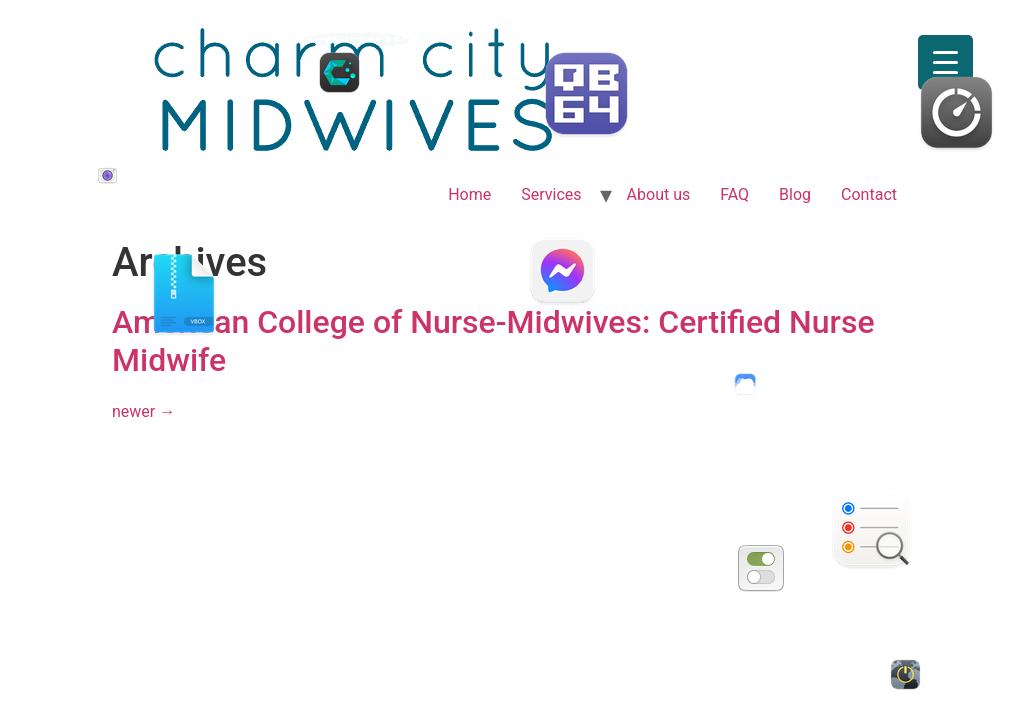 The image size is (1024, 720). Describe the element at coordinates (905, 674) in the screenshot. I see `configure wake-on-lan network settings` at that location.